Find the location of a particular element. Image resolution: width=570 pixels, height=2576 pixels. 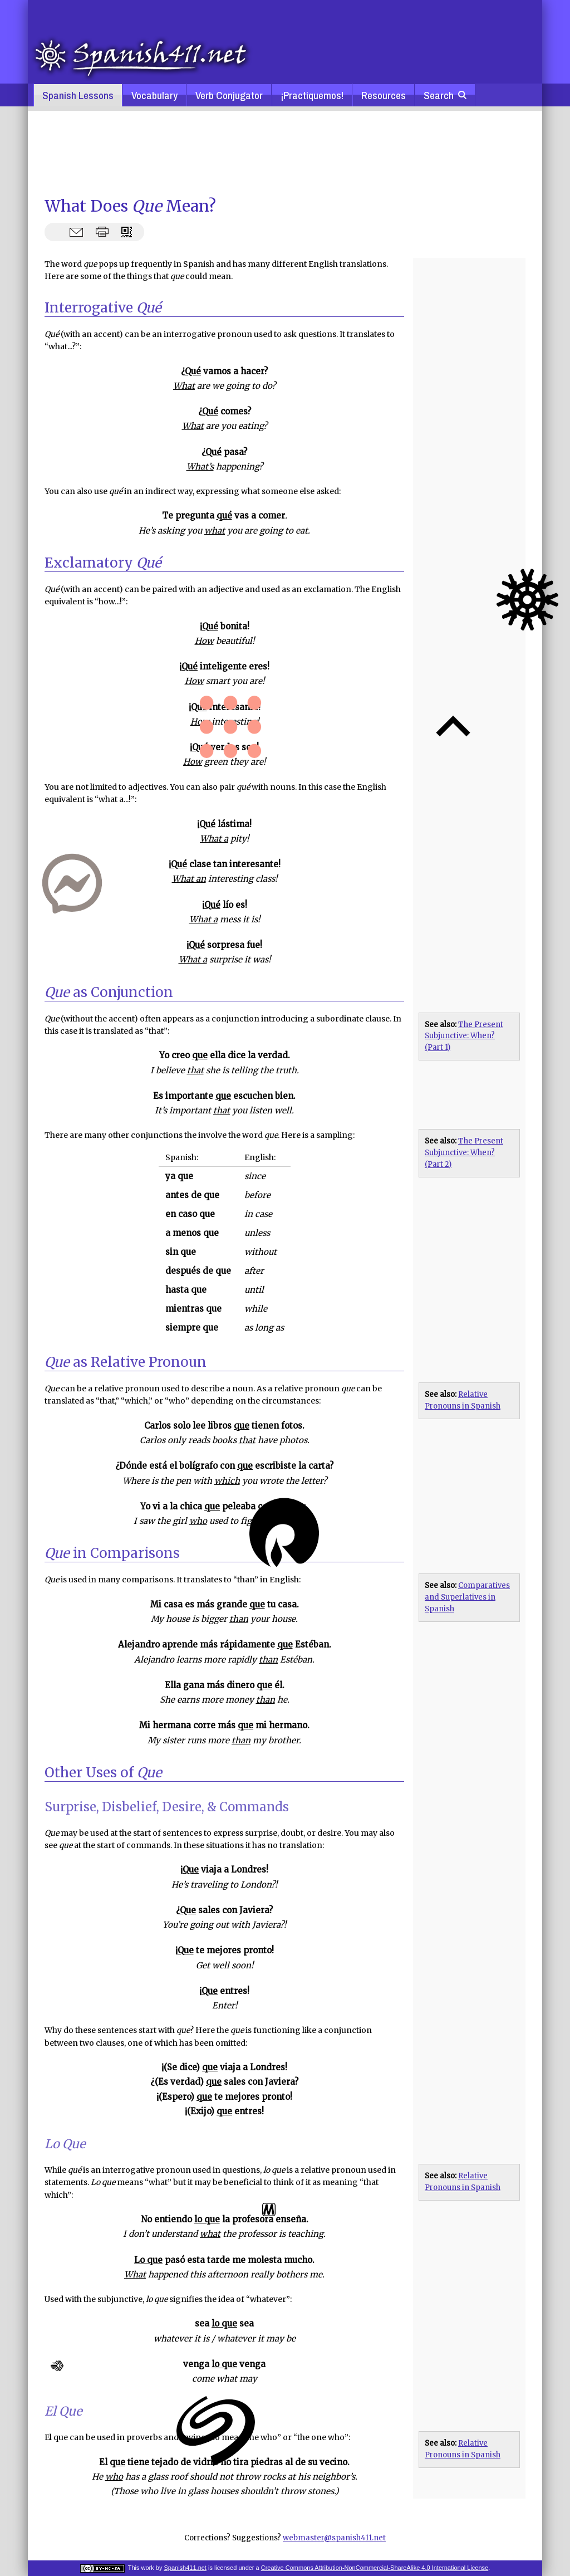

pm2 process manager logo is located at coordinates (57, 2365).